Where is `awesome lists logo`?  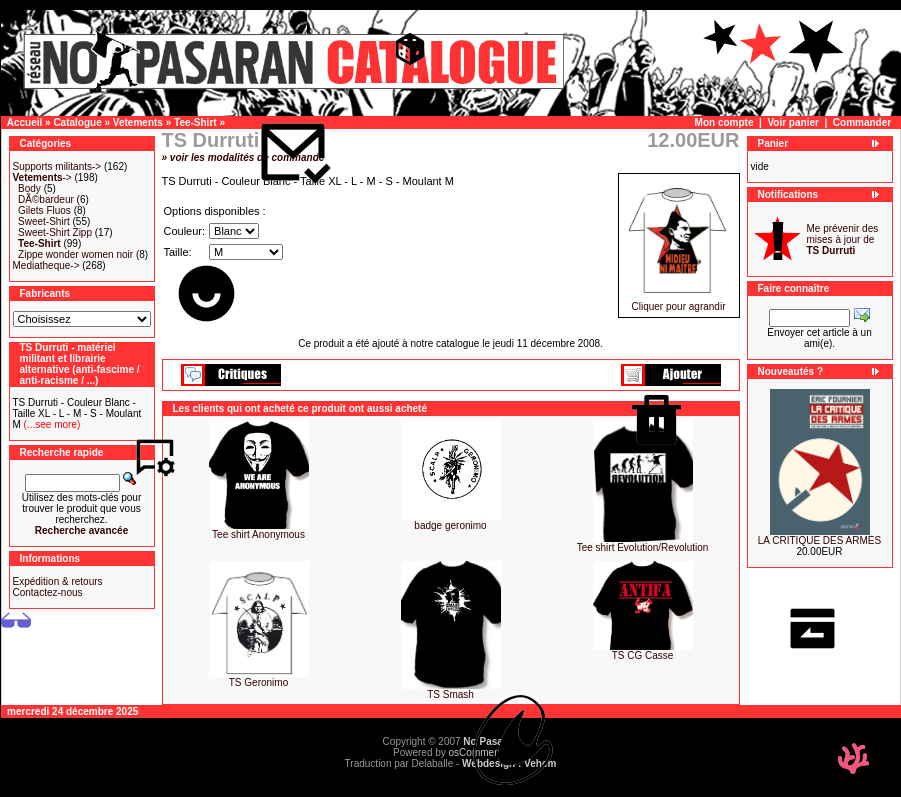 awesome lists logo is located at coordinates (16, 620).